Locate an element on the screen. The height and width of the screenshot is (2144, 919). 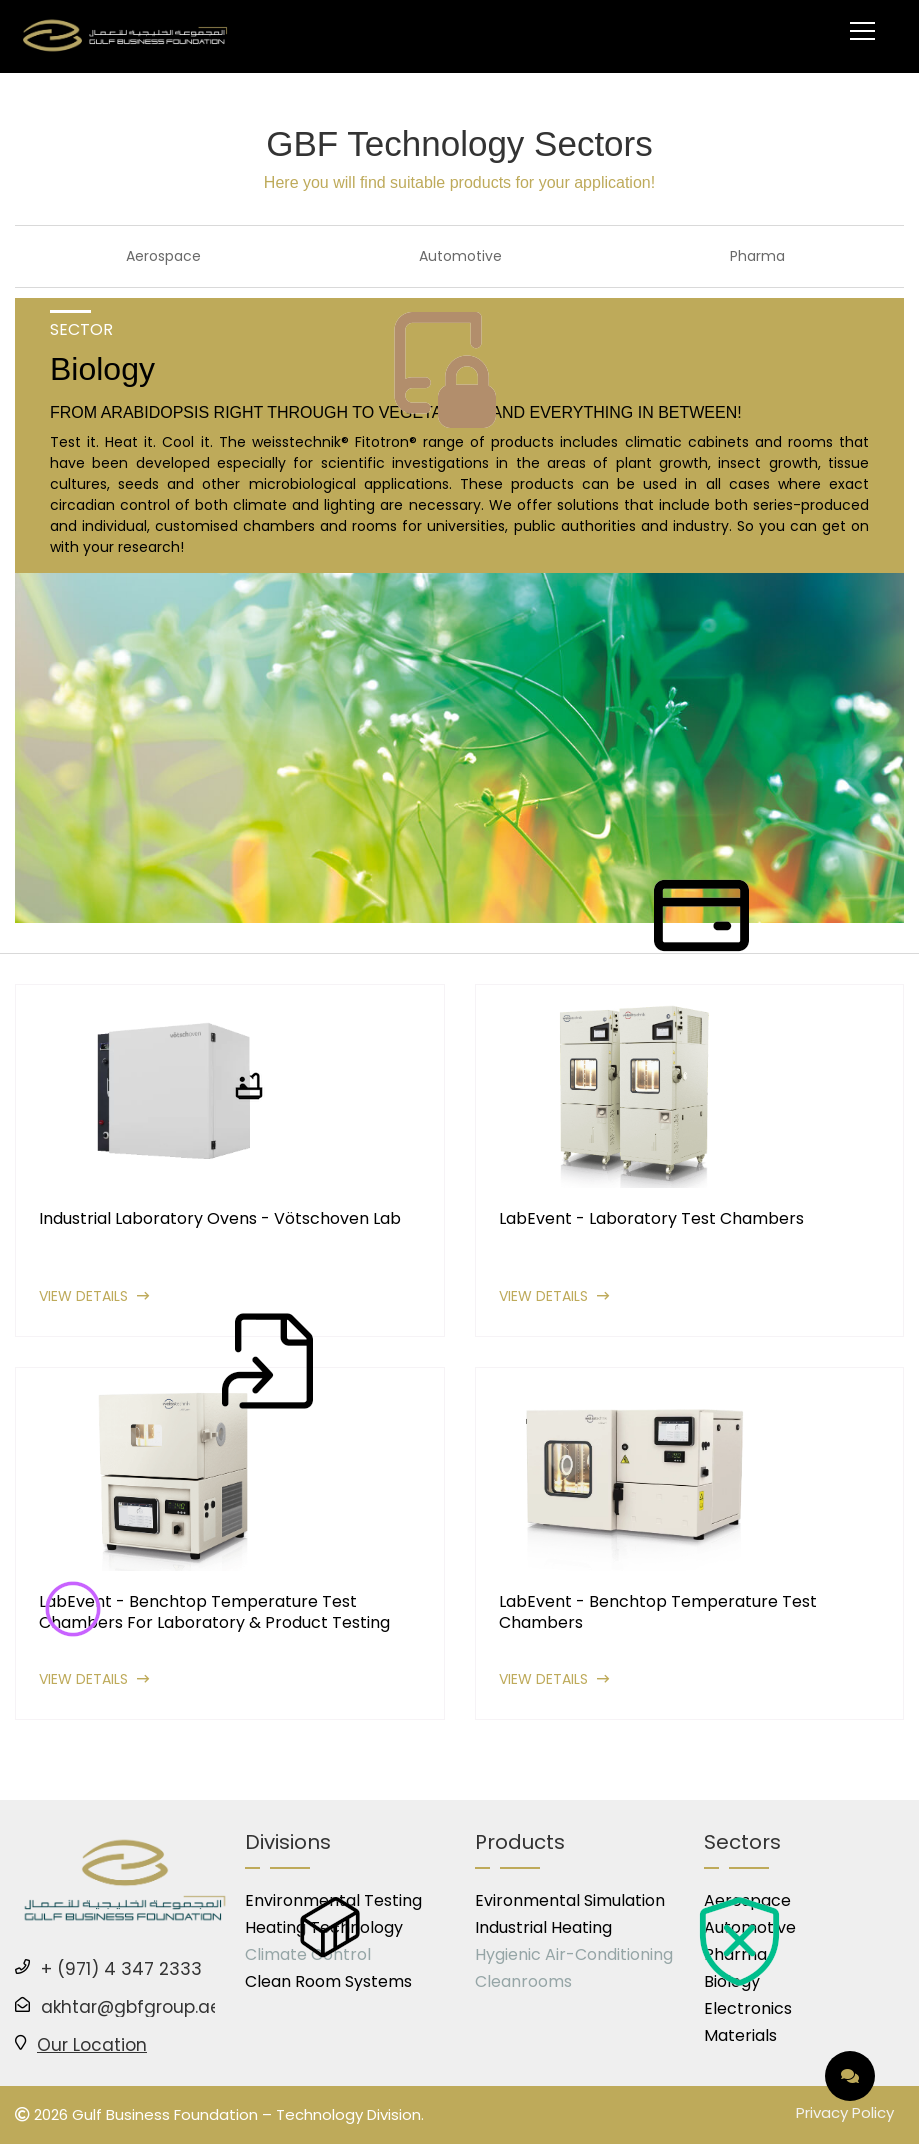
indicates a private or locked repository is located at coordinates (438, 370).